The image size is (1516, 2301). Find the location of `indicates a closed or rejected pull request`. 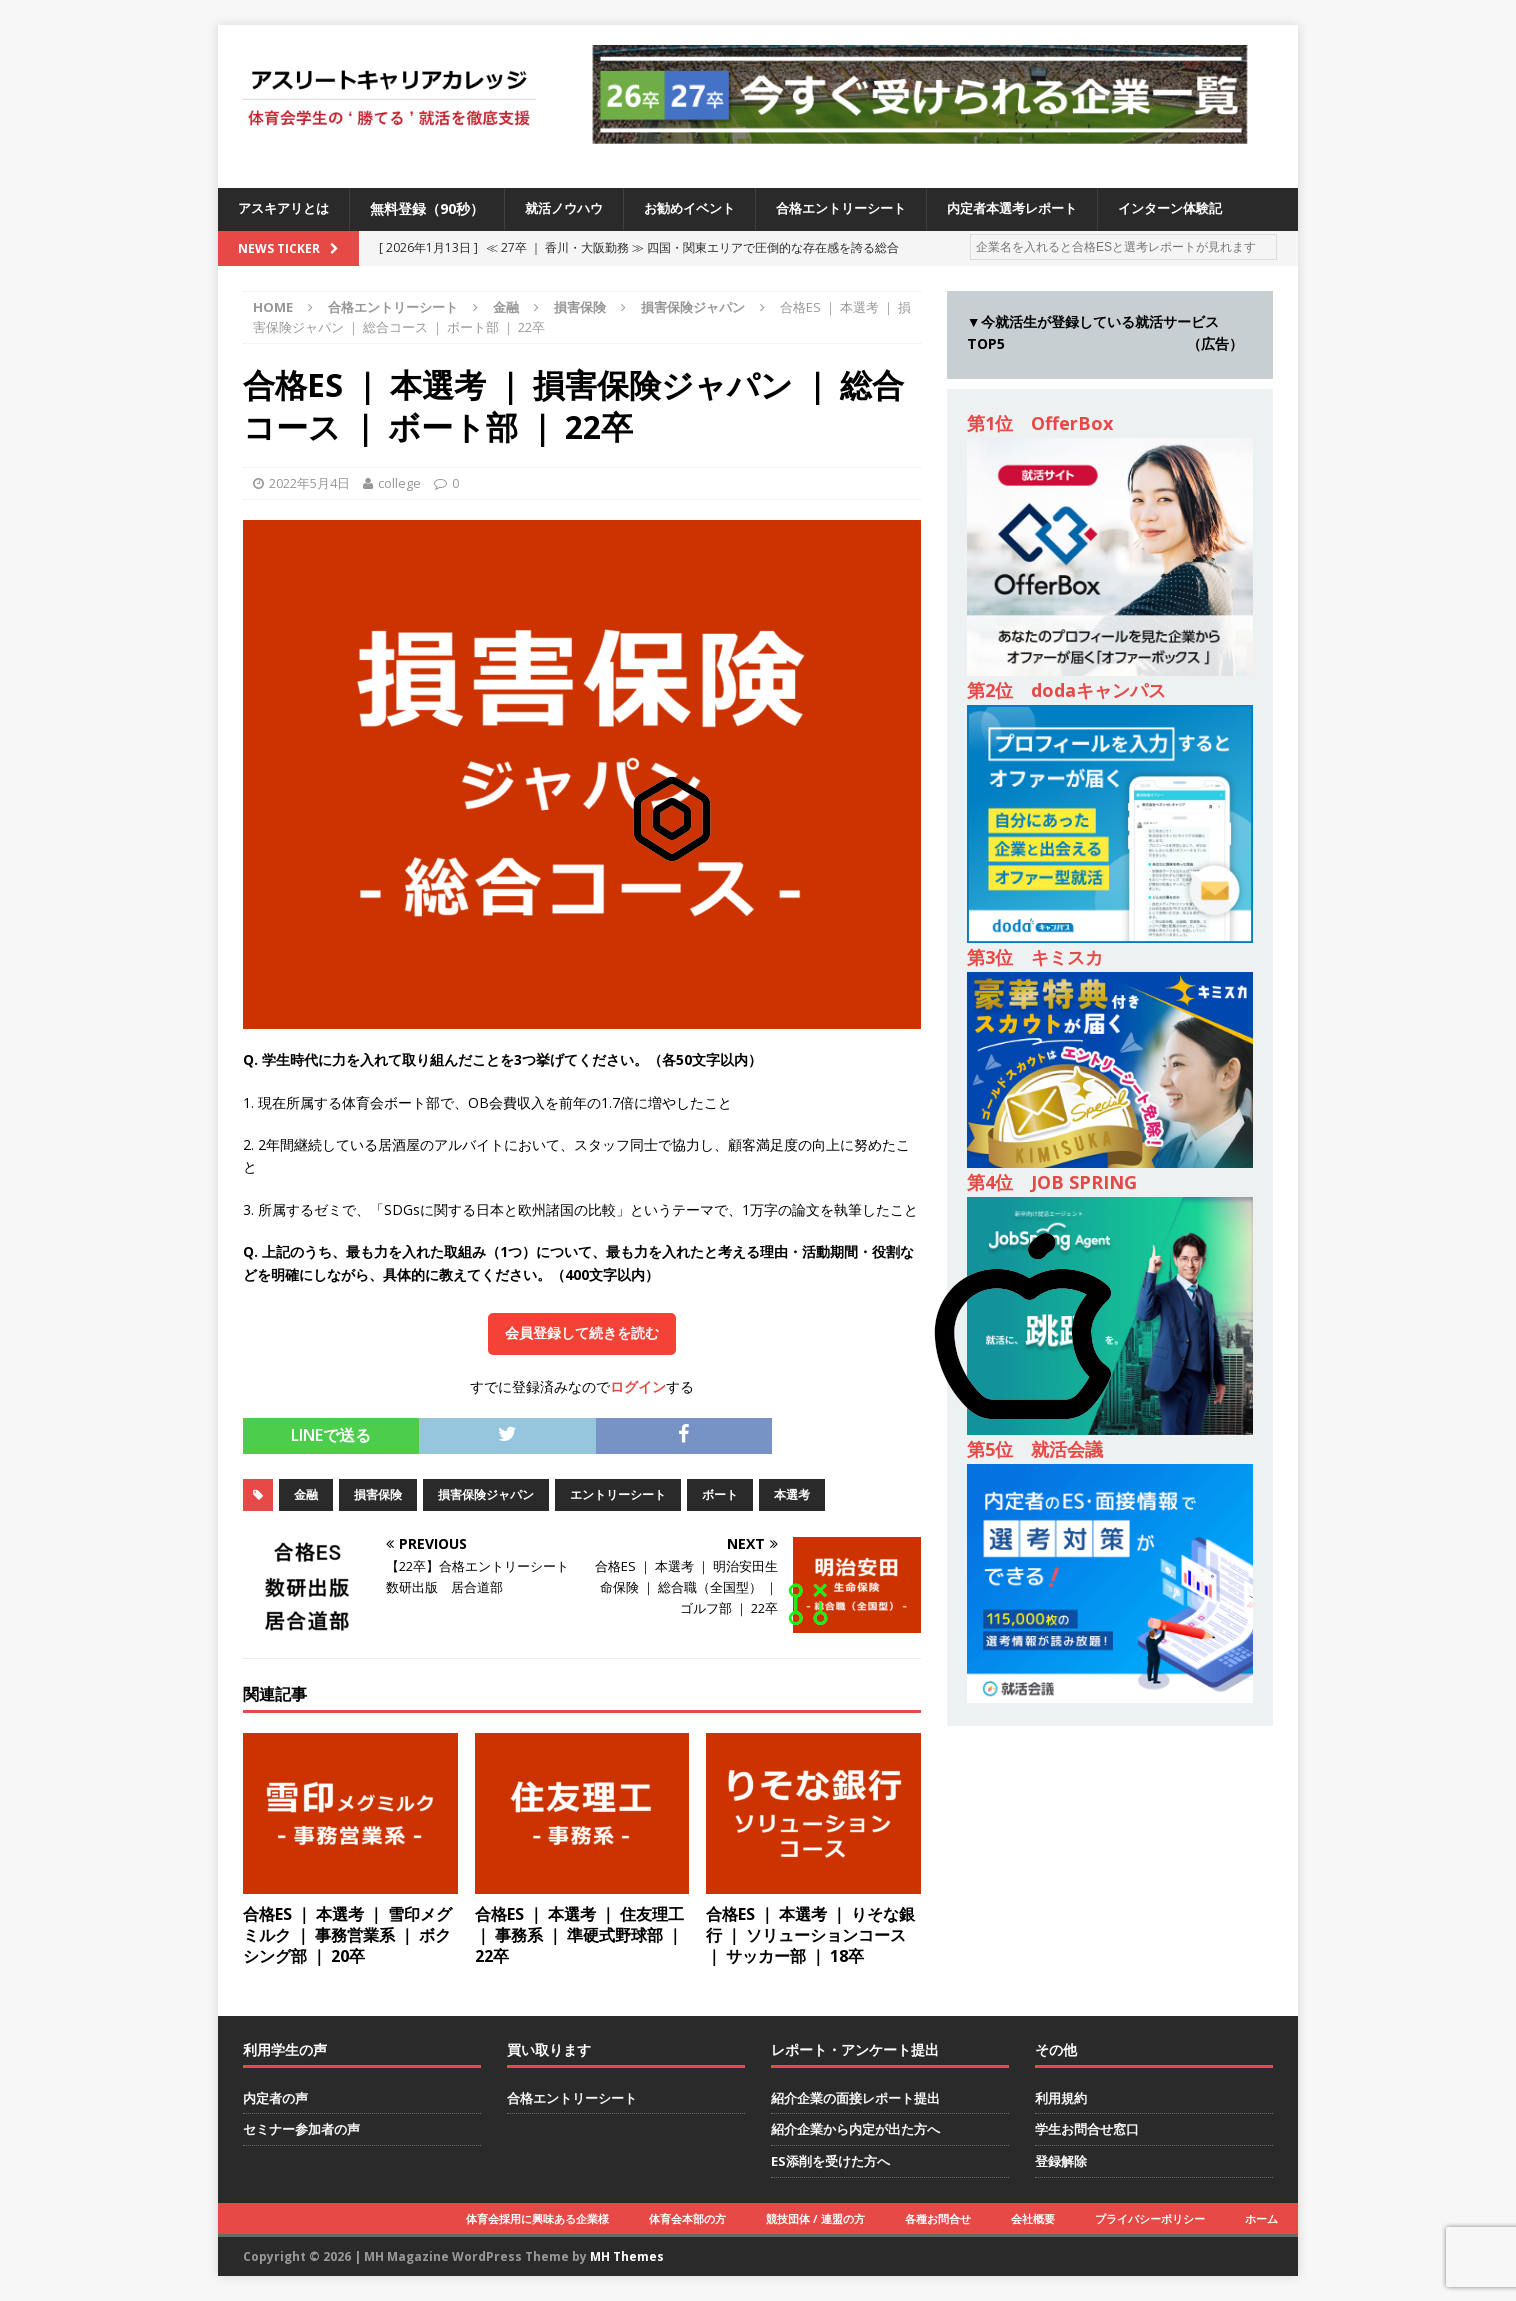

indicates a closed or rejected pull request is located at coordinates (808, 1603).